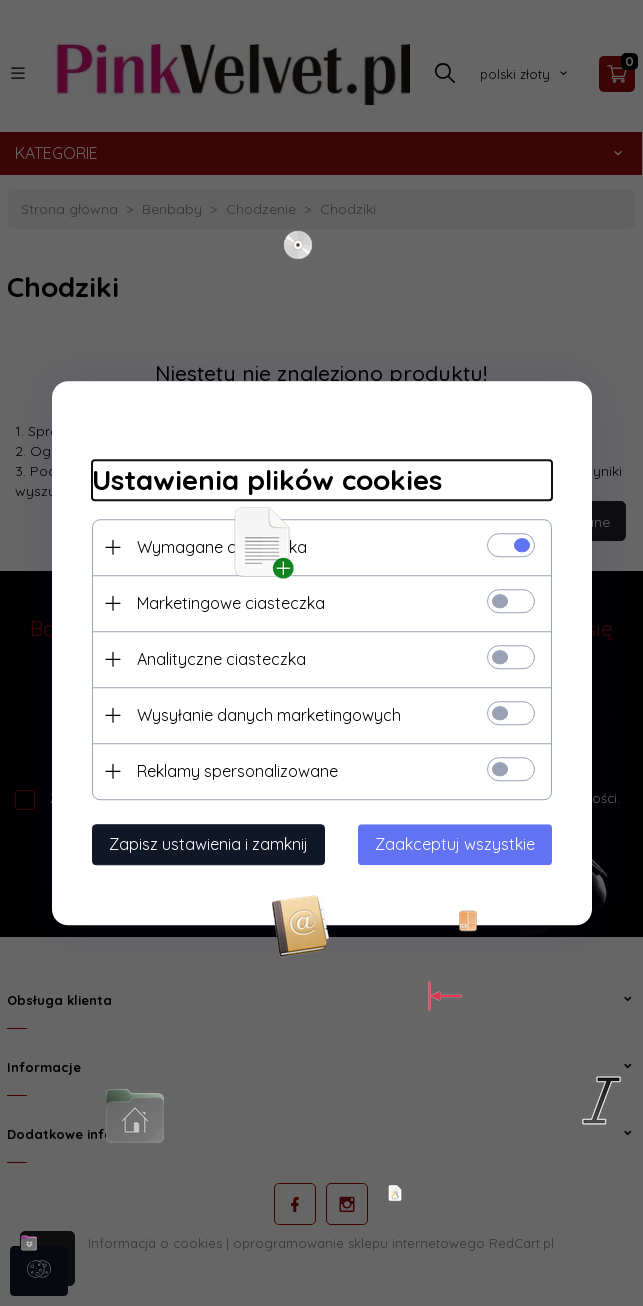  Describe the element at coordinates (29, 1243) in the screenshot. I see `open your dropbox synced folder` at that location.